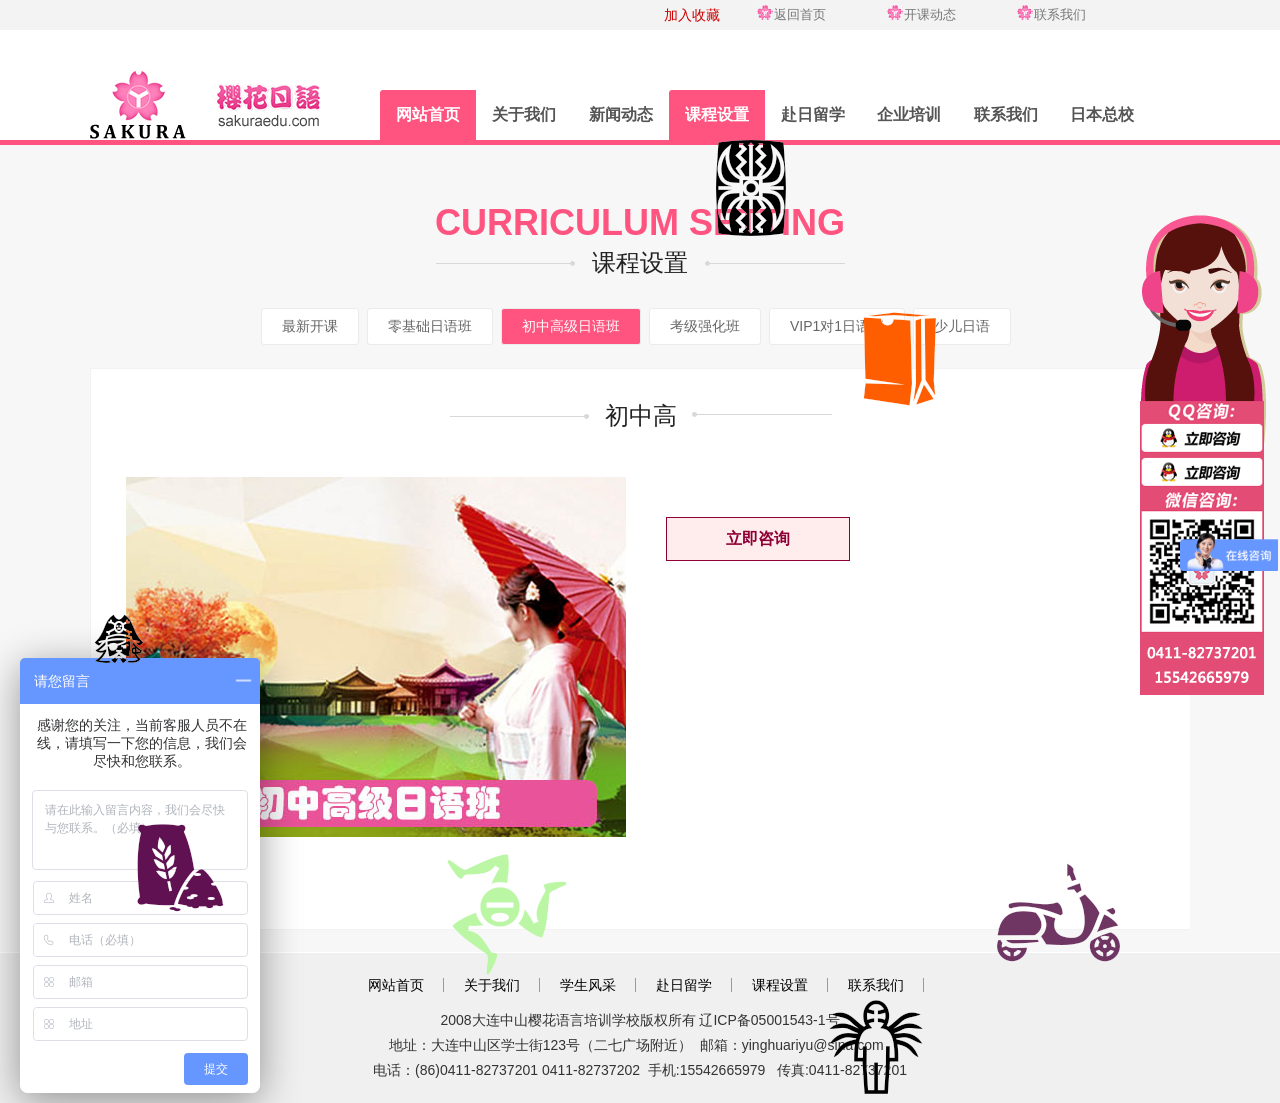 Image resolution: width=1280 pixels, height=1103 pixels. I want to click on indicates grain or wheat ingredient, so click(180, 867).